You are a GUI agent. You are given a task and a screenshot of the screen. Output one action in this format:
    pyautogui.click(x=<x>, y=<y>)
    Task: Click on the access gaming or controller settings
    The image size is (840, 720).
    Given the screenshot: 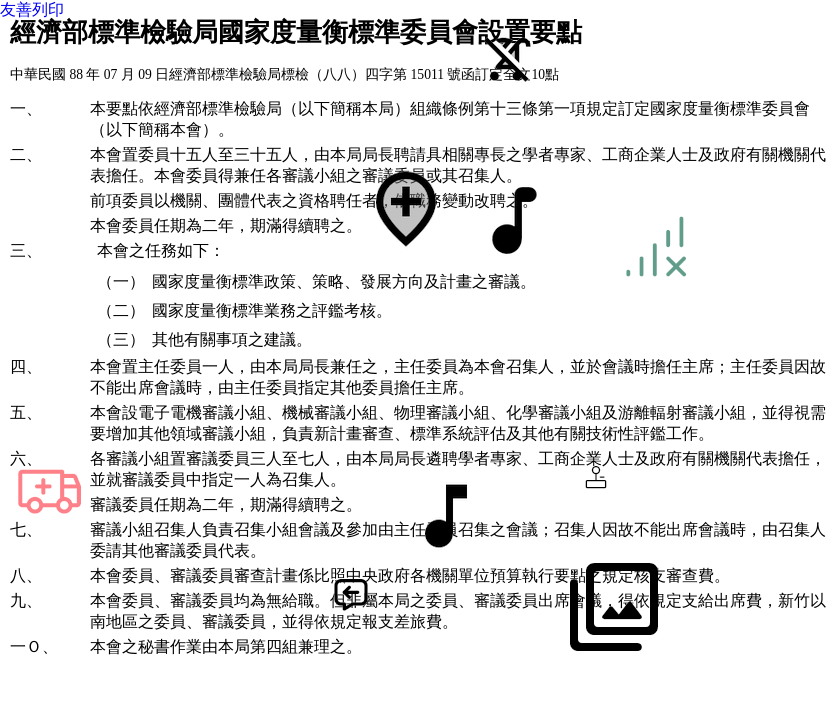 What is the action you would take?
    pyautogui.click(x=596, y=478)
    